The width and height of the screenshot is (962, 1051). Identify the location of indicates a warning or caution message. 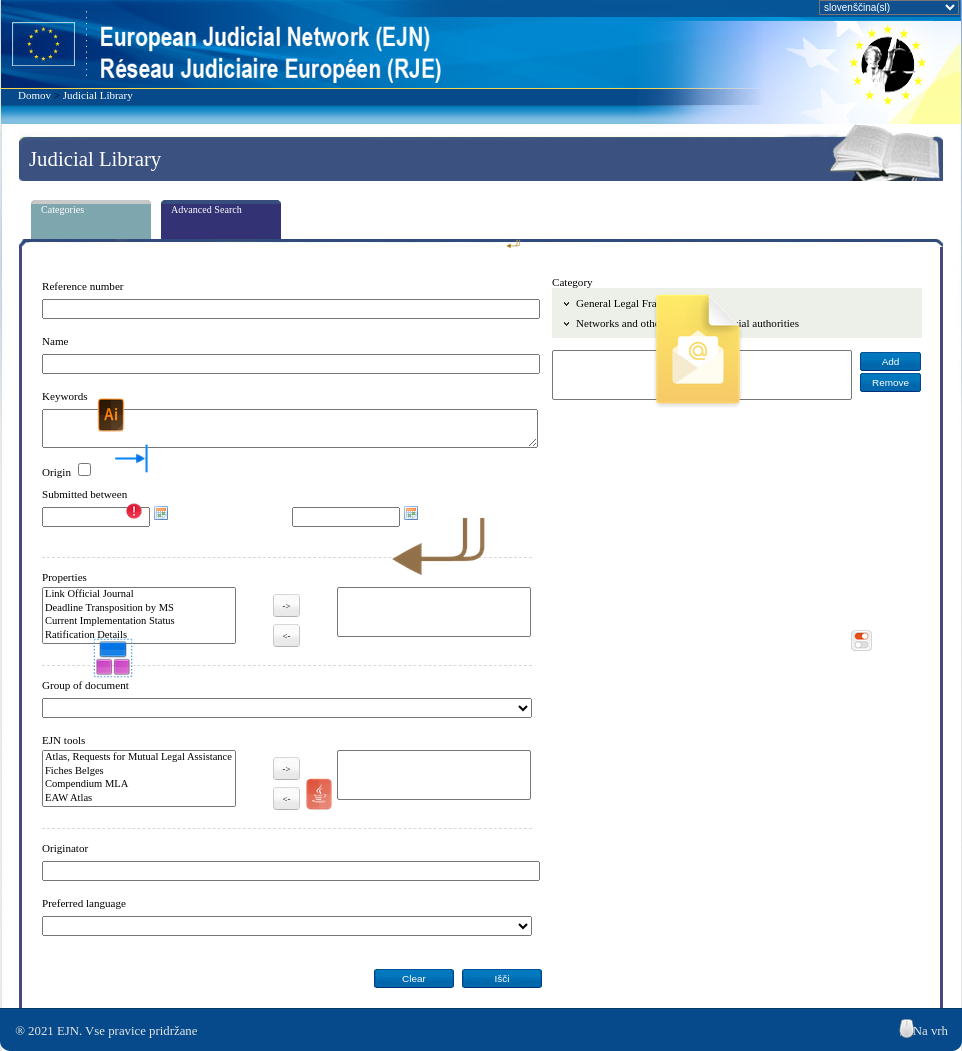
(134, 511).